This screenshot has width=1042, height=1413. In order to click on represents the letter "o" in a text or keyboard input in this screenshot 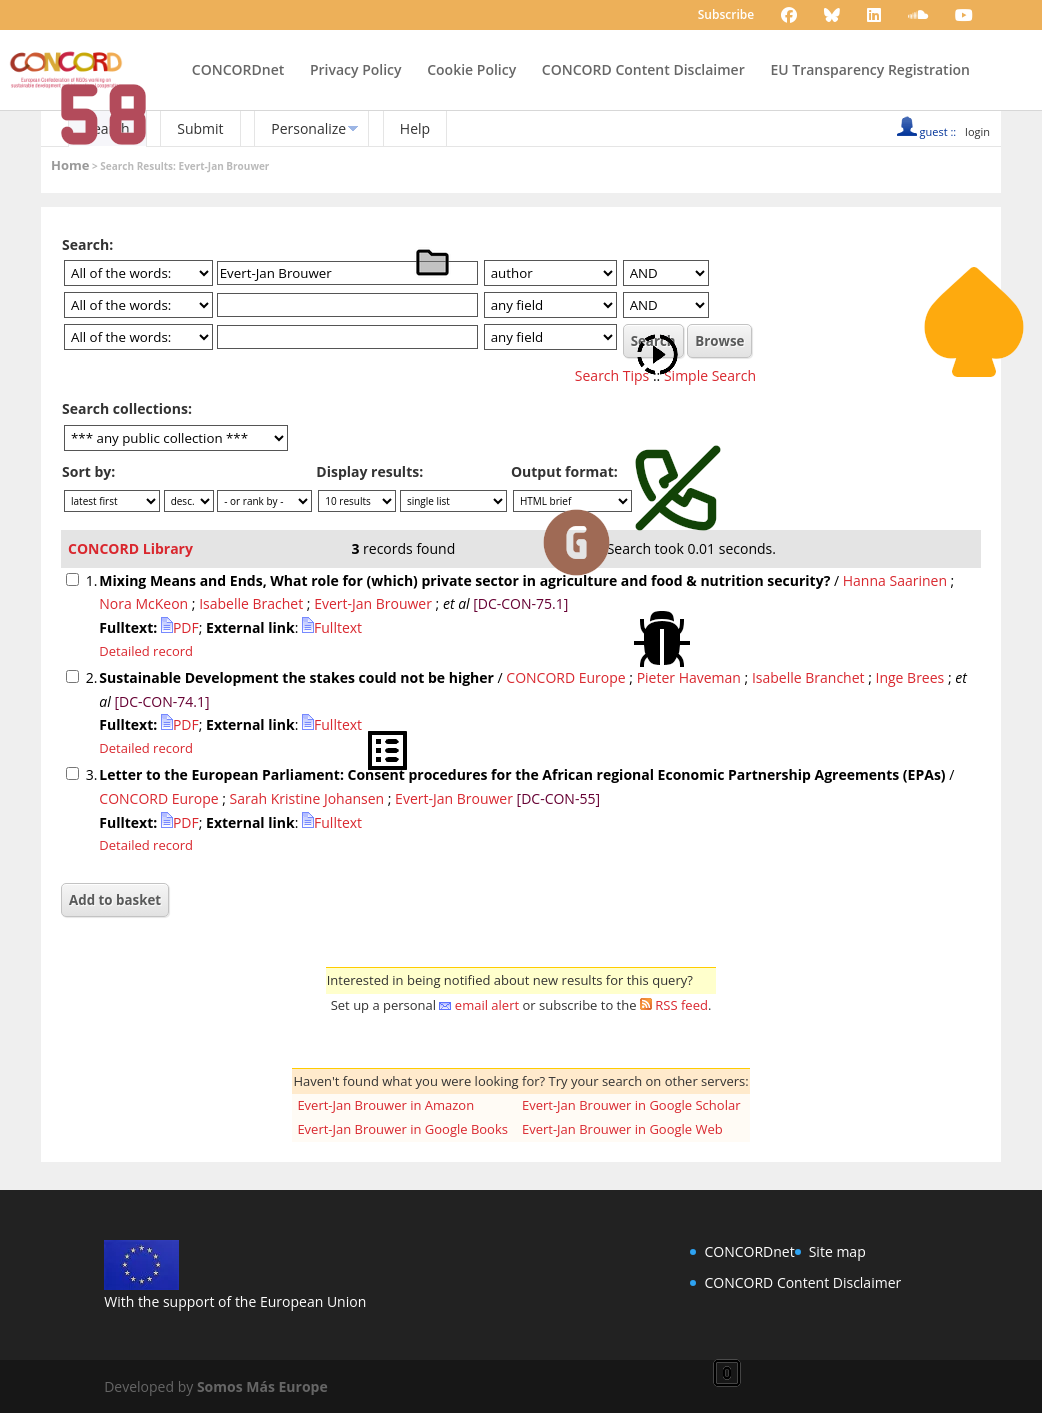, I will do `click(727, 1373)`.